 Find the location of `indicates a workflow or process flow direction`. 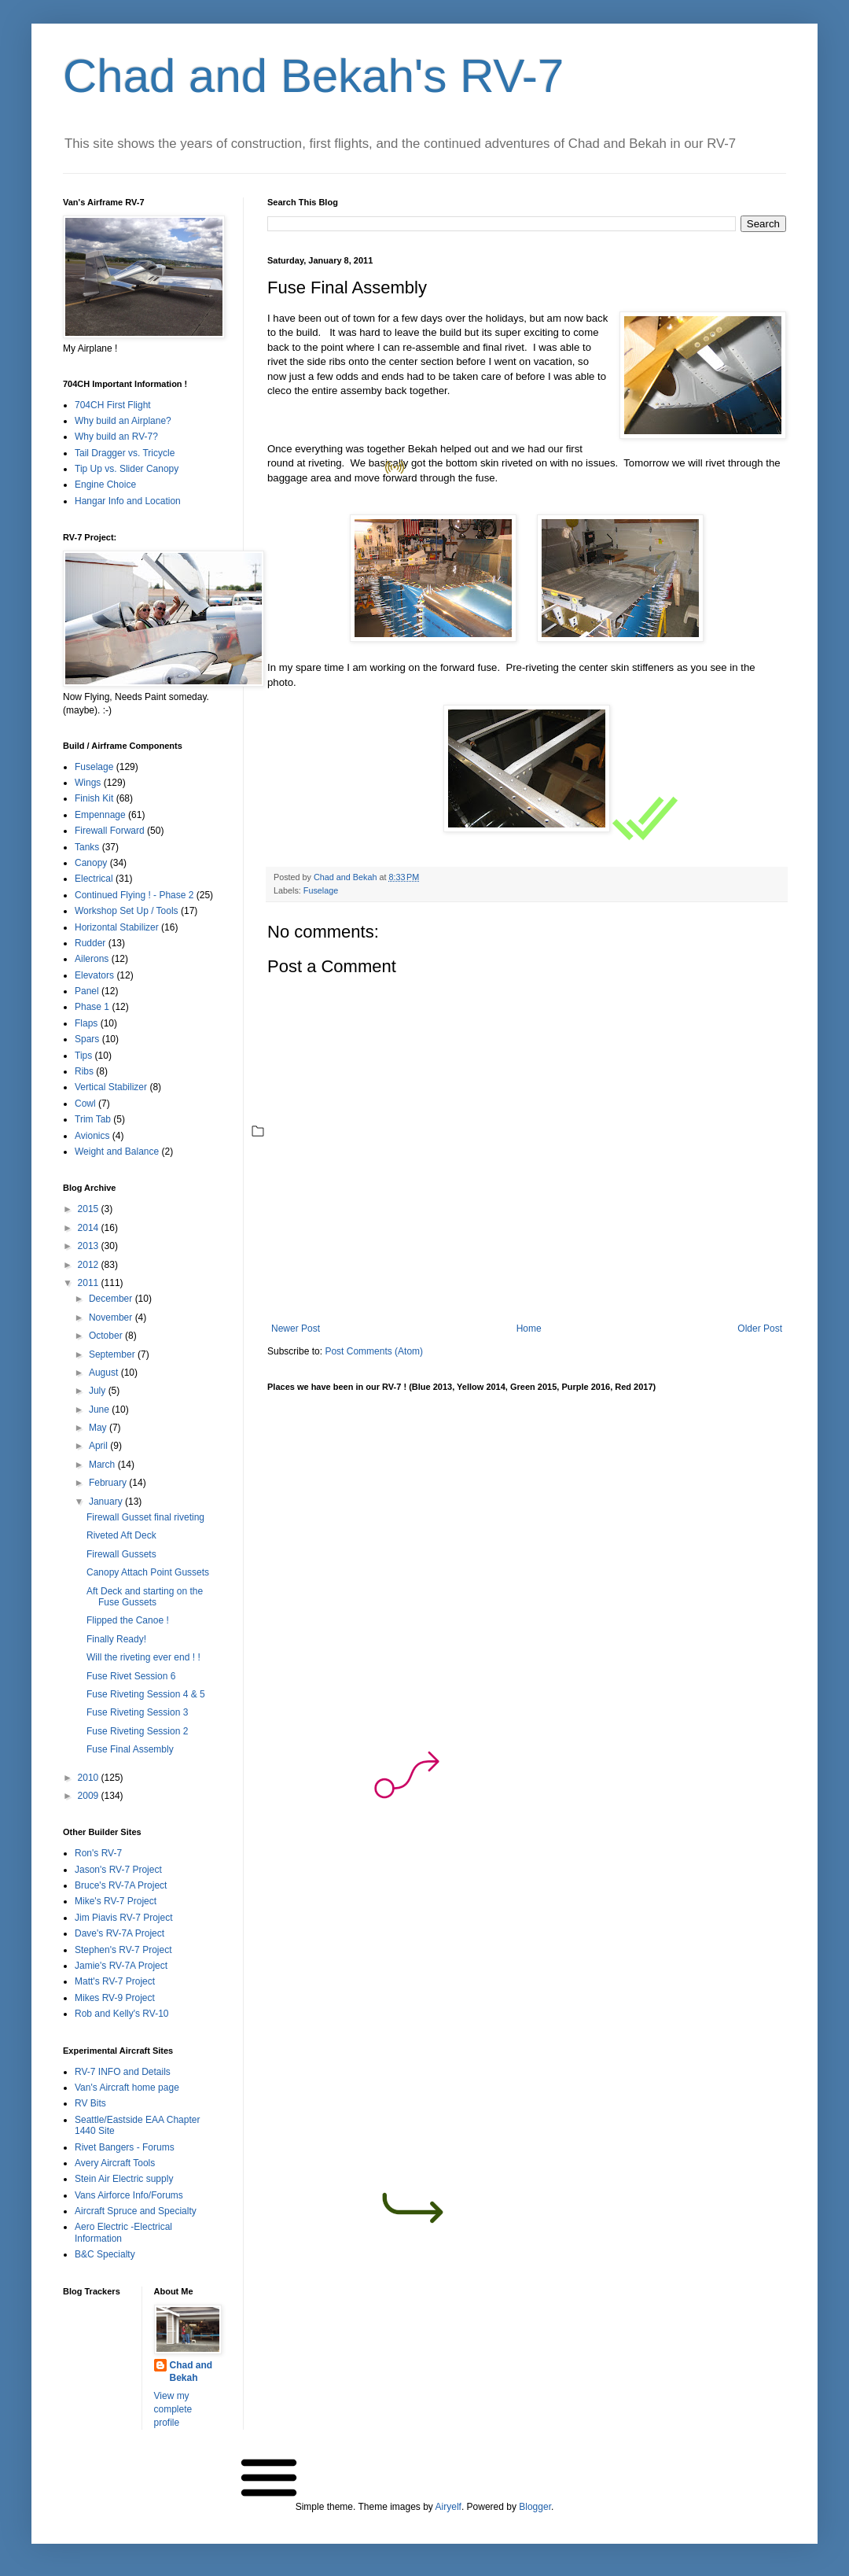

indicates a workflow or process flow direction is located at coordinates (406, 1774).